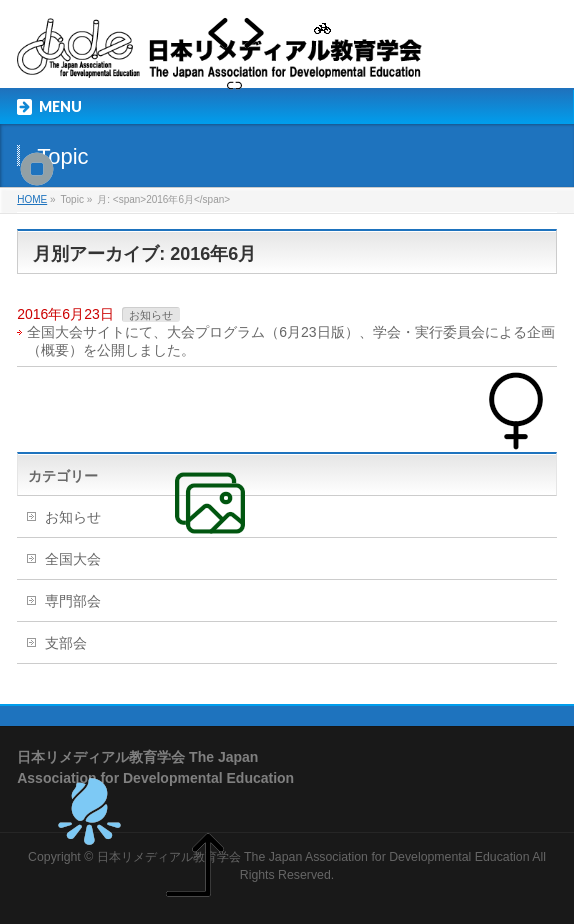 The width and height of the screenshot is (574, 924). What do you see at coordinates (89, 811) in the screenshot?
I see `access campfire or outdoor activity features` at bounding box center [89, 811].